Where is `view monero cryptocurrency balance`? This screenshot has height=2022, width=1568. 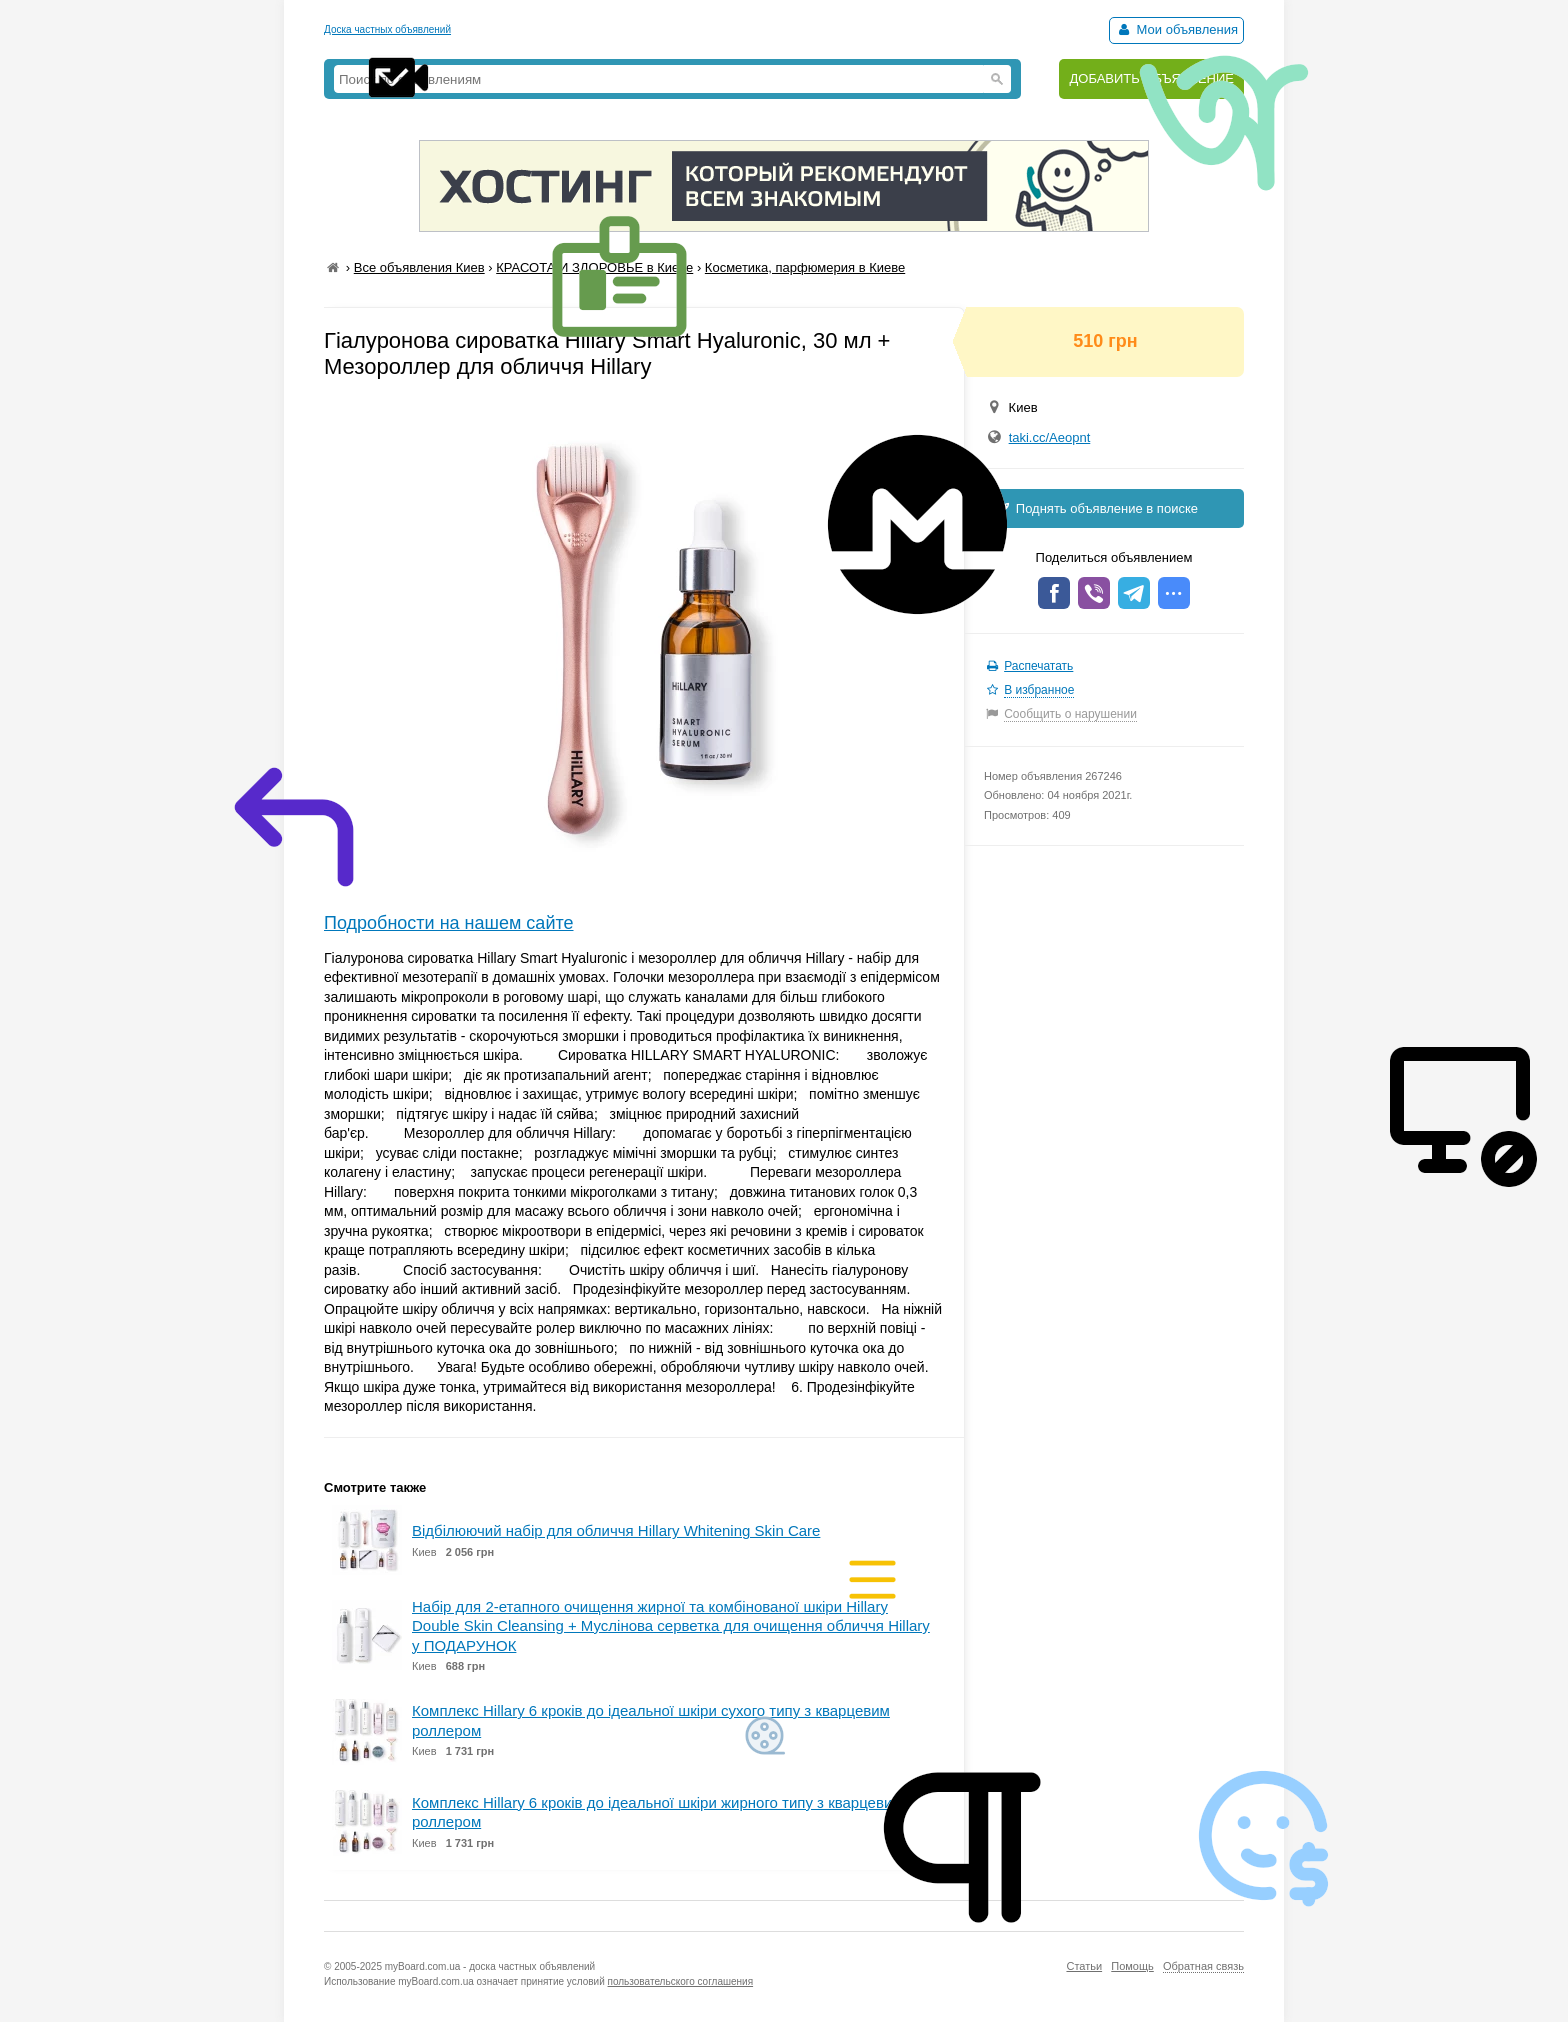 view monero cryptocurrency balance is located at coordinates (917, 524).